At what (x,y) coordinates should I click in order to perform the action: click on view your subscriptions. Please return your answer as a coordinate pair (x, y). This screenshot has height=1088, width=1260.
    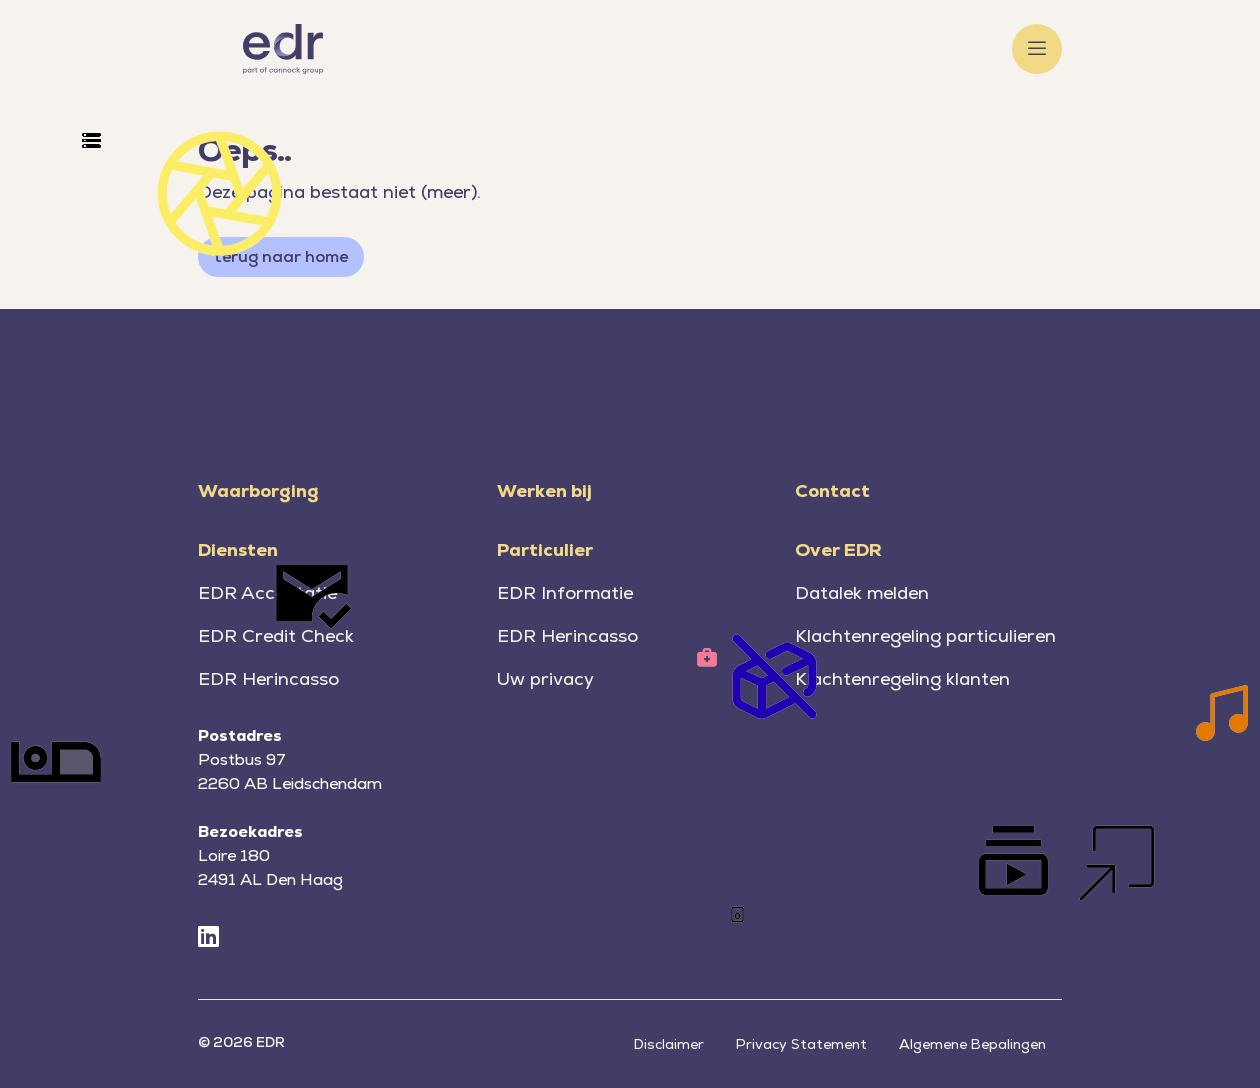
    Looking at the image, I should click on (1013, 860).